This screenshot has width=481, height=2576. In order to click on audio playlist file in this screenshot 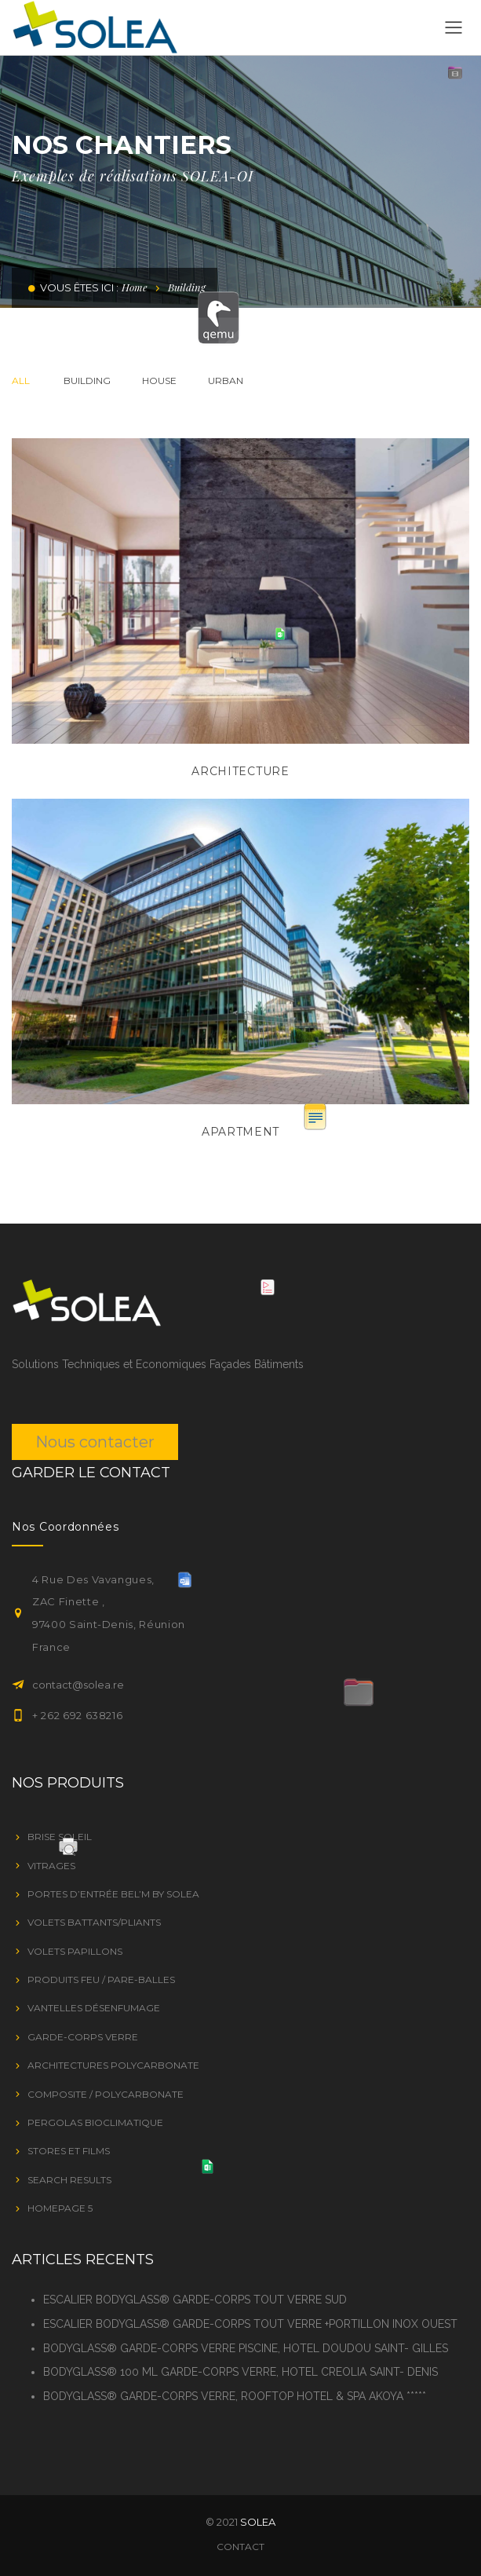, I will do `click(268, 1287)`.